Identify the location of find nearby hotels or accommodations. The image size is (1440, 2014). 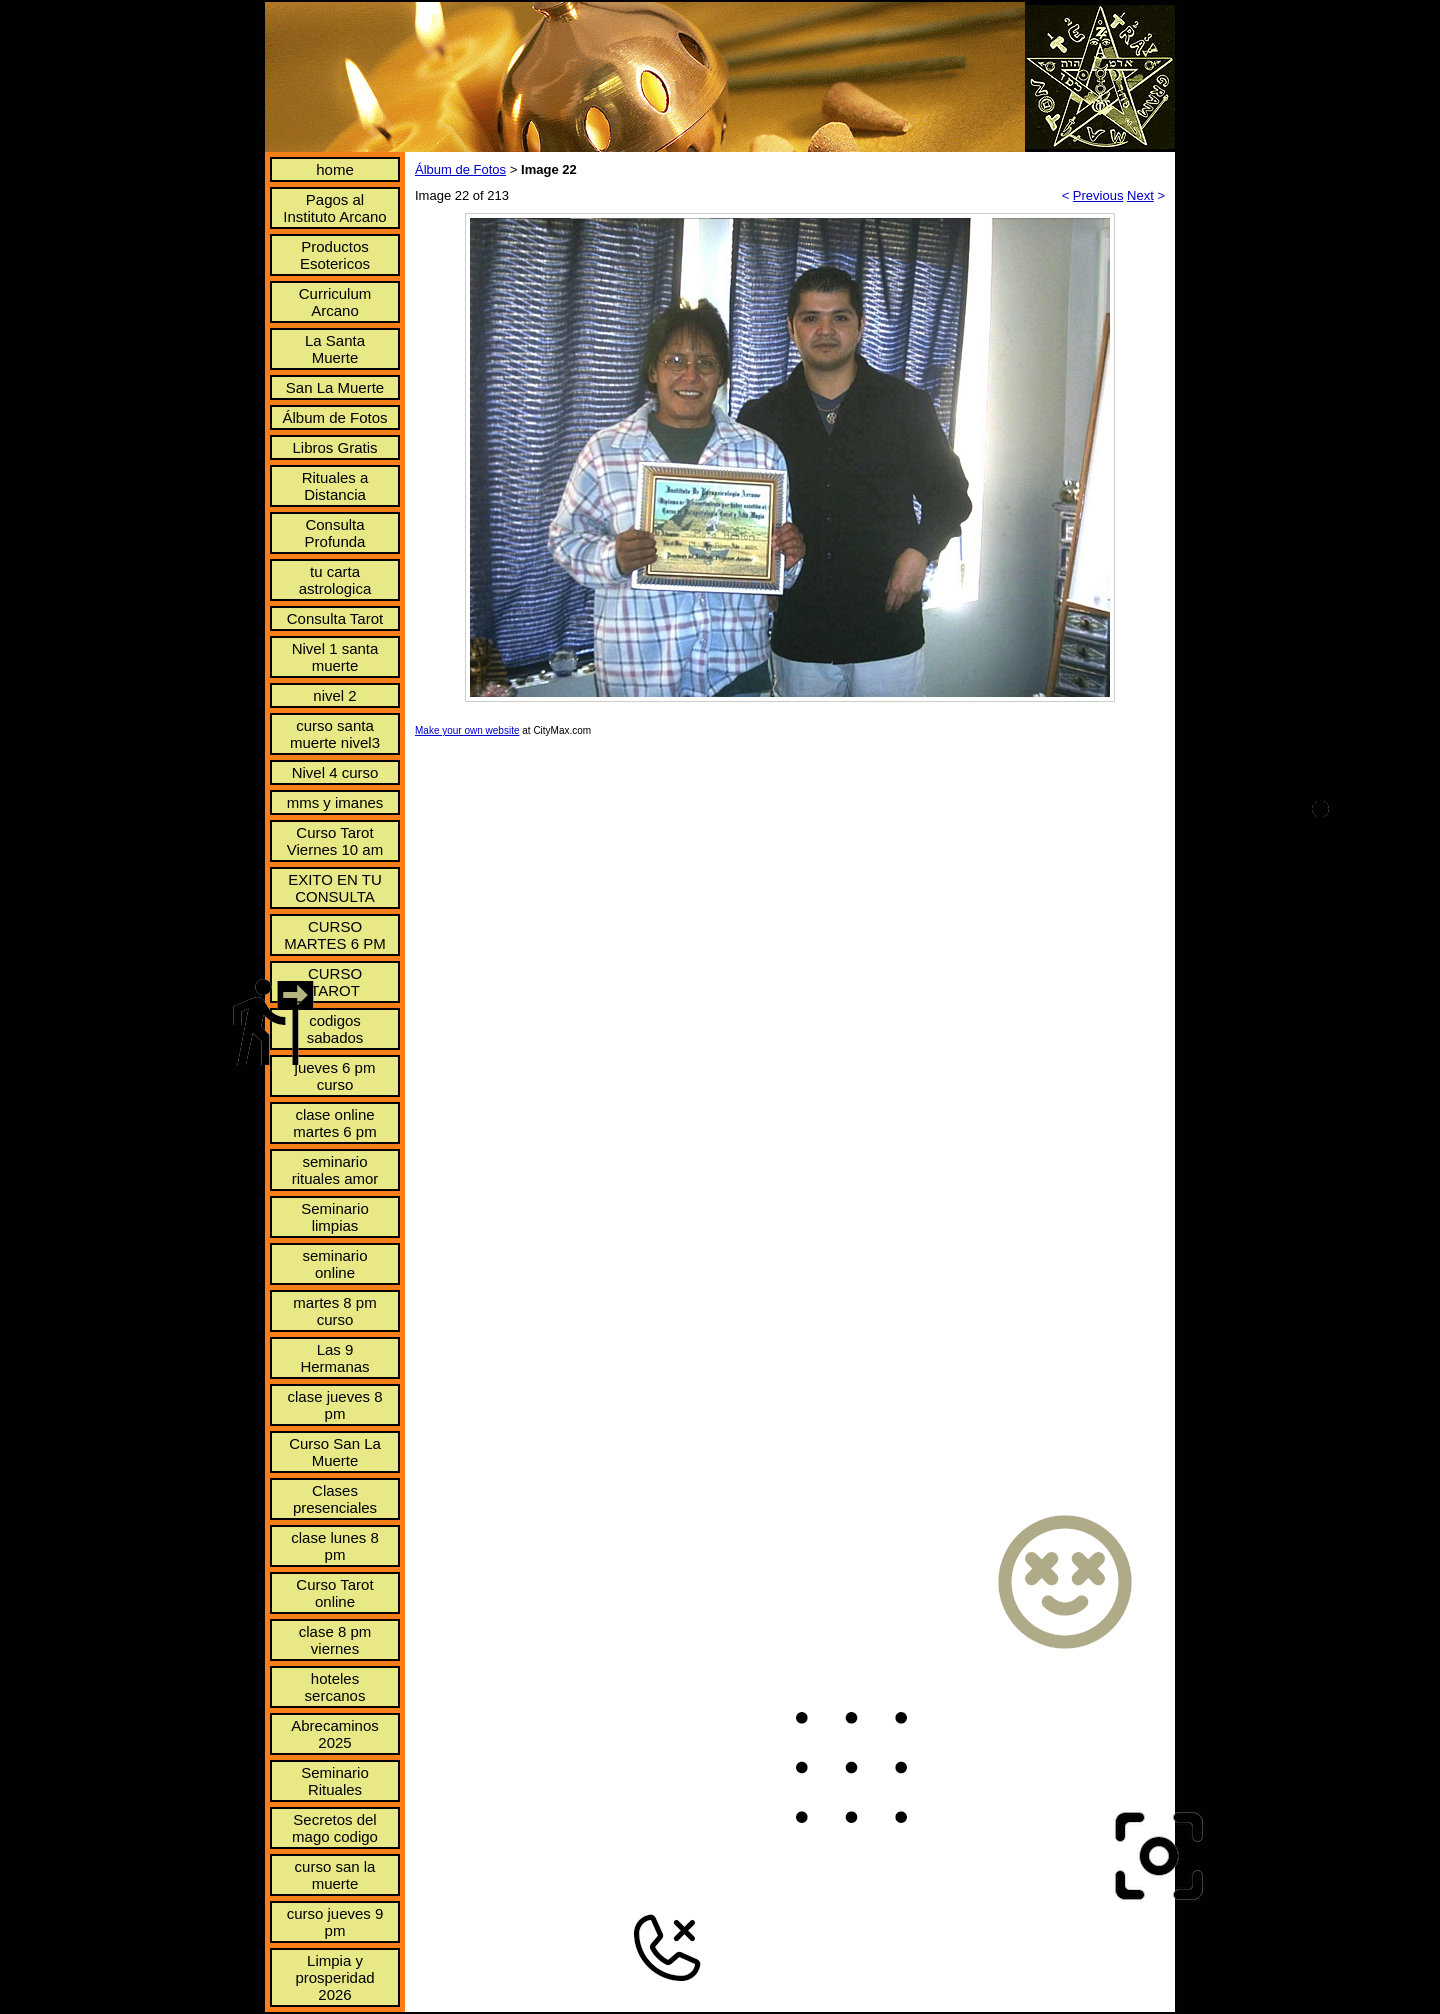
(1334, 814).